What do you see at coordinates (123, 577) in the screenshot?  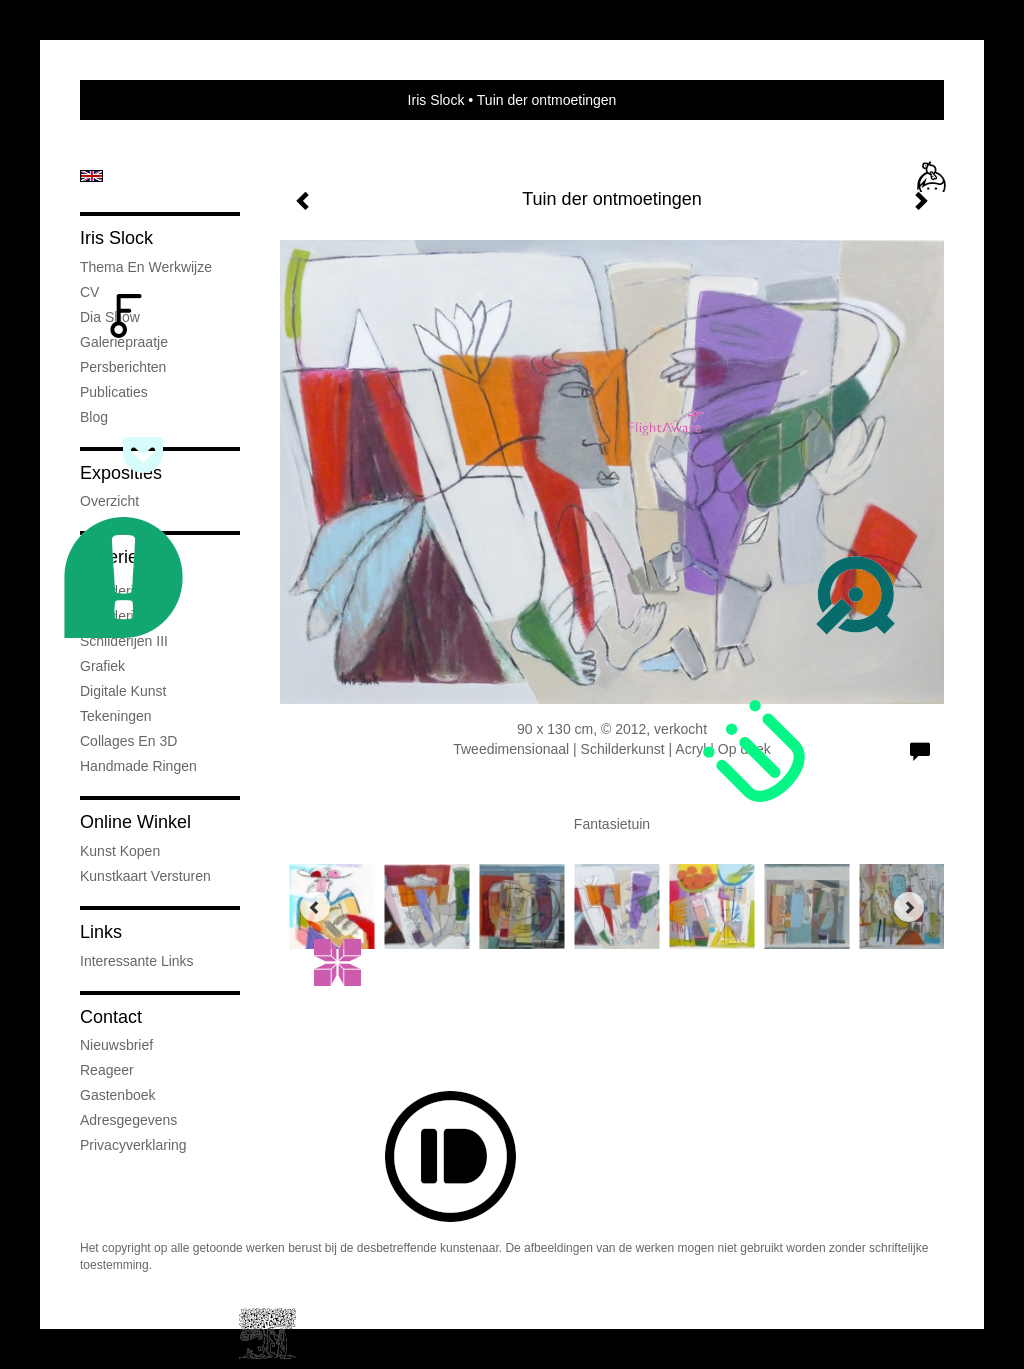 I see `check service outage status on Downdetector` at bounding box center [123, 577].